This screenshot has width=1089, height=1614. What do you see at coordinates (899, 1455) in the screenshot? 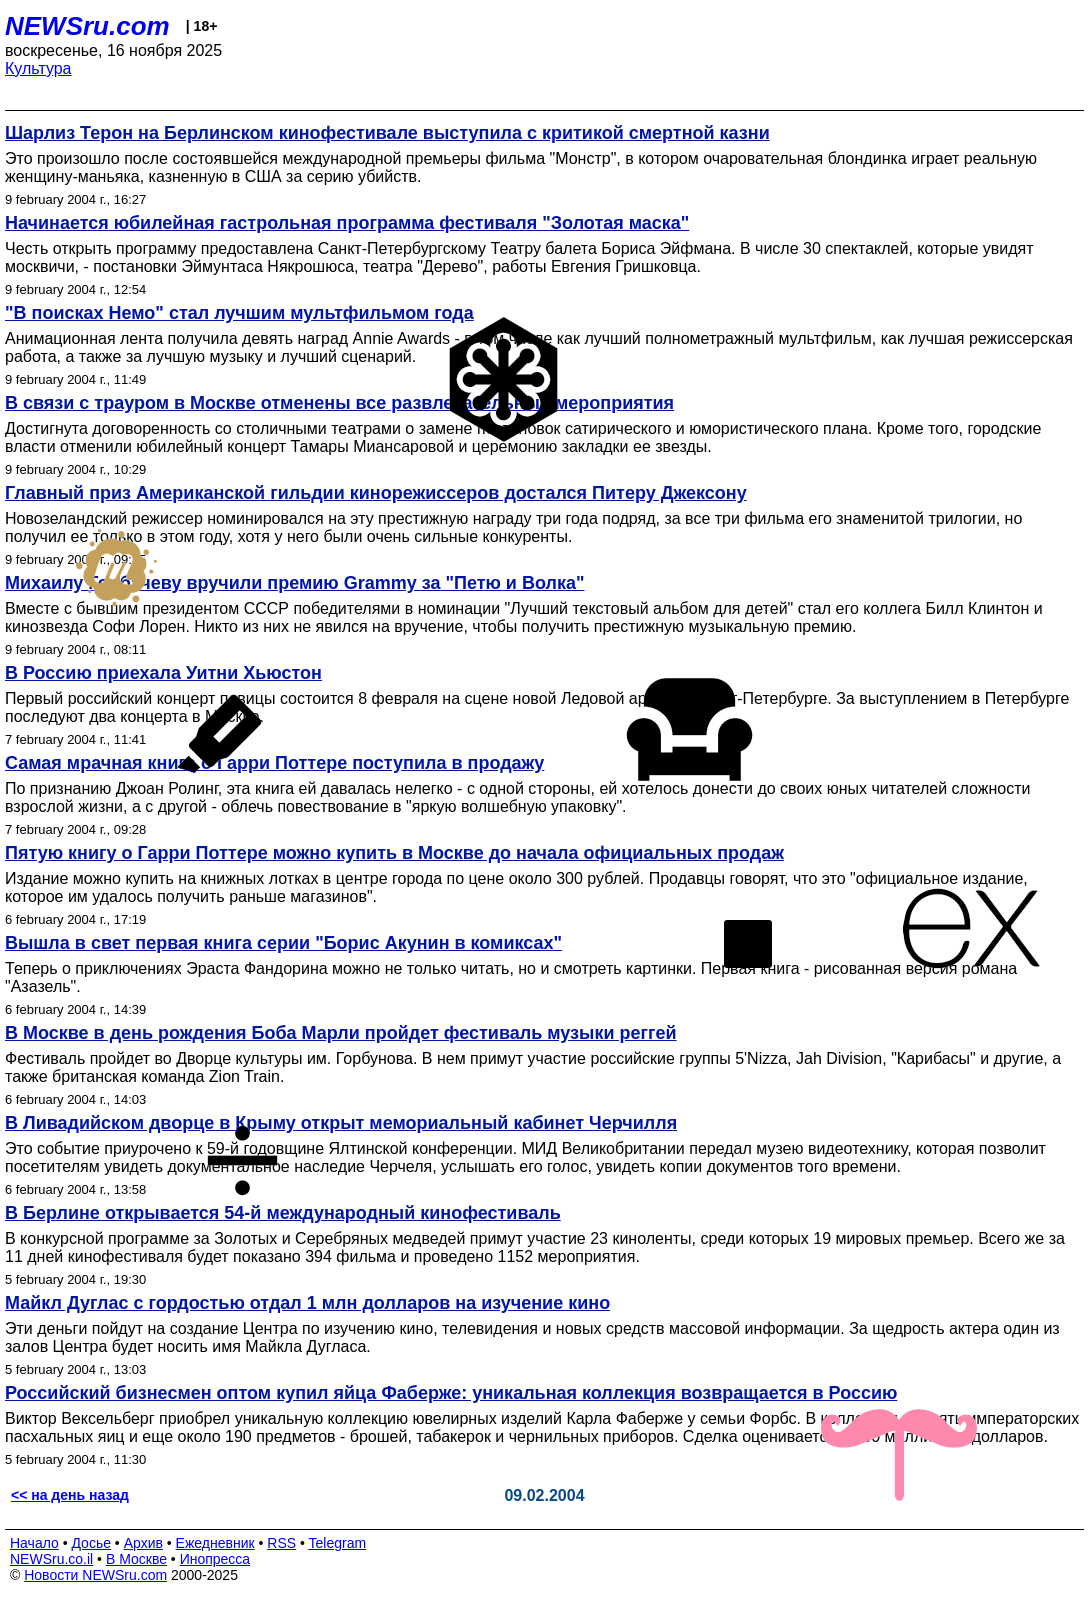
I see `handlebars.js templating library logo` at bounding box center [899, 1455].